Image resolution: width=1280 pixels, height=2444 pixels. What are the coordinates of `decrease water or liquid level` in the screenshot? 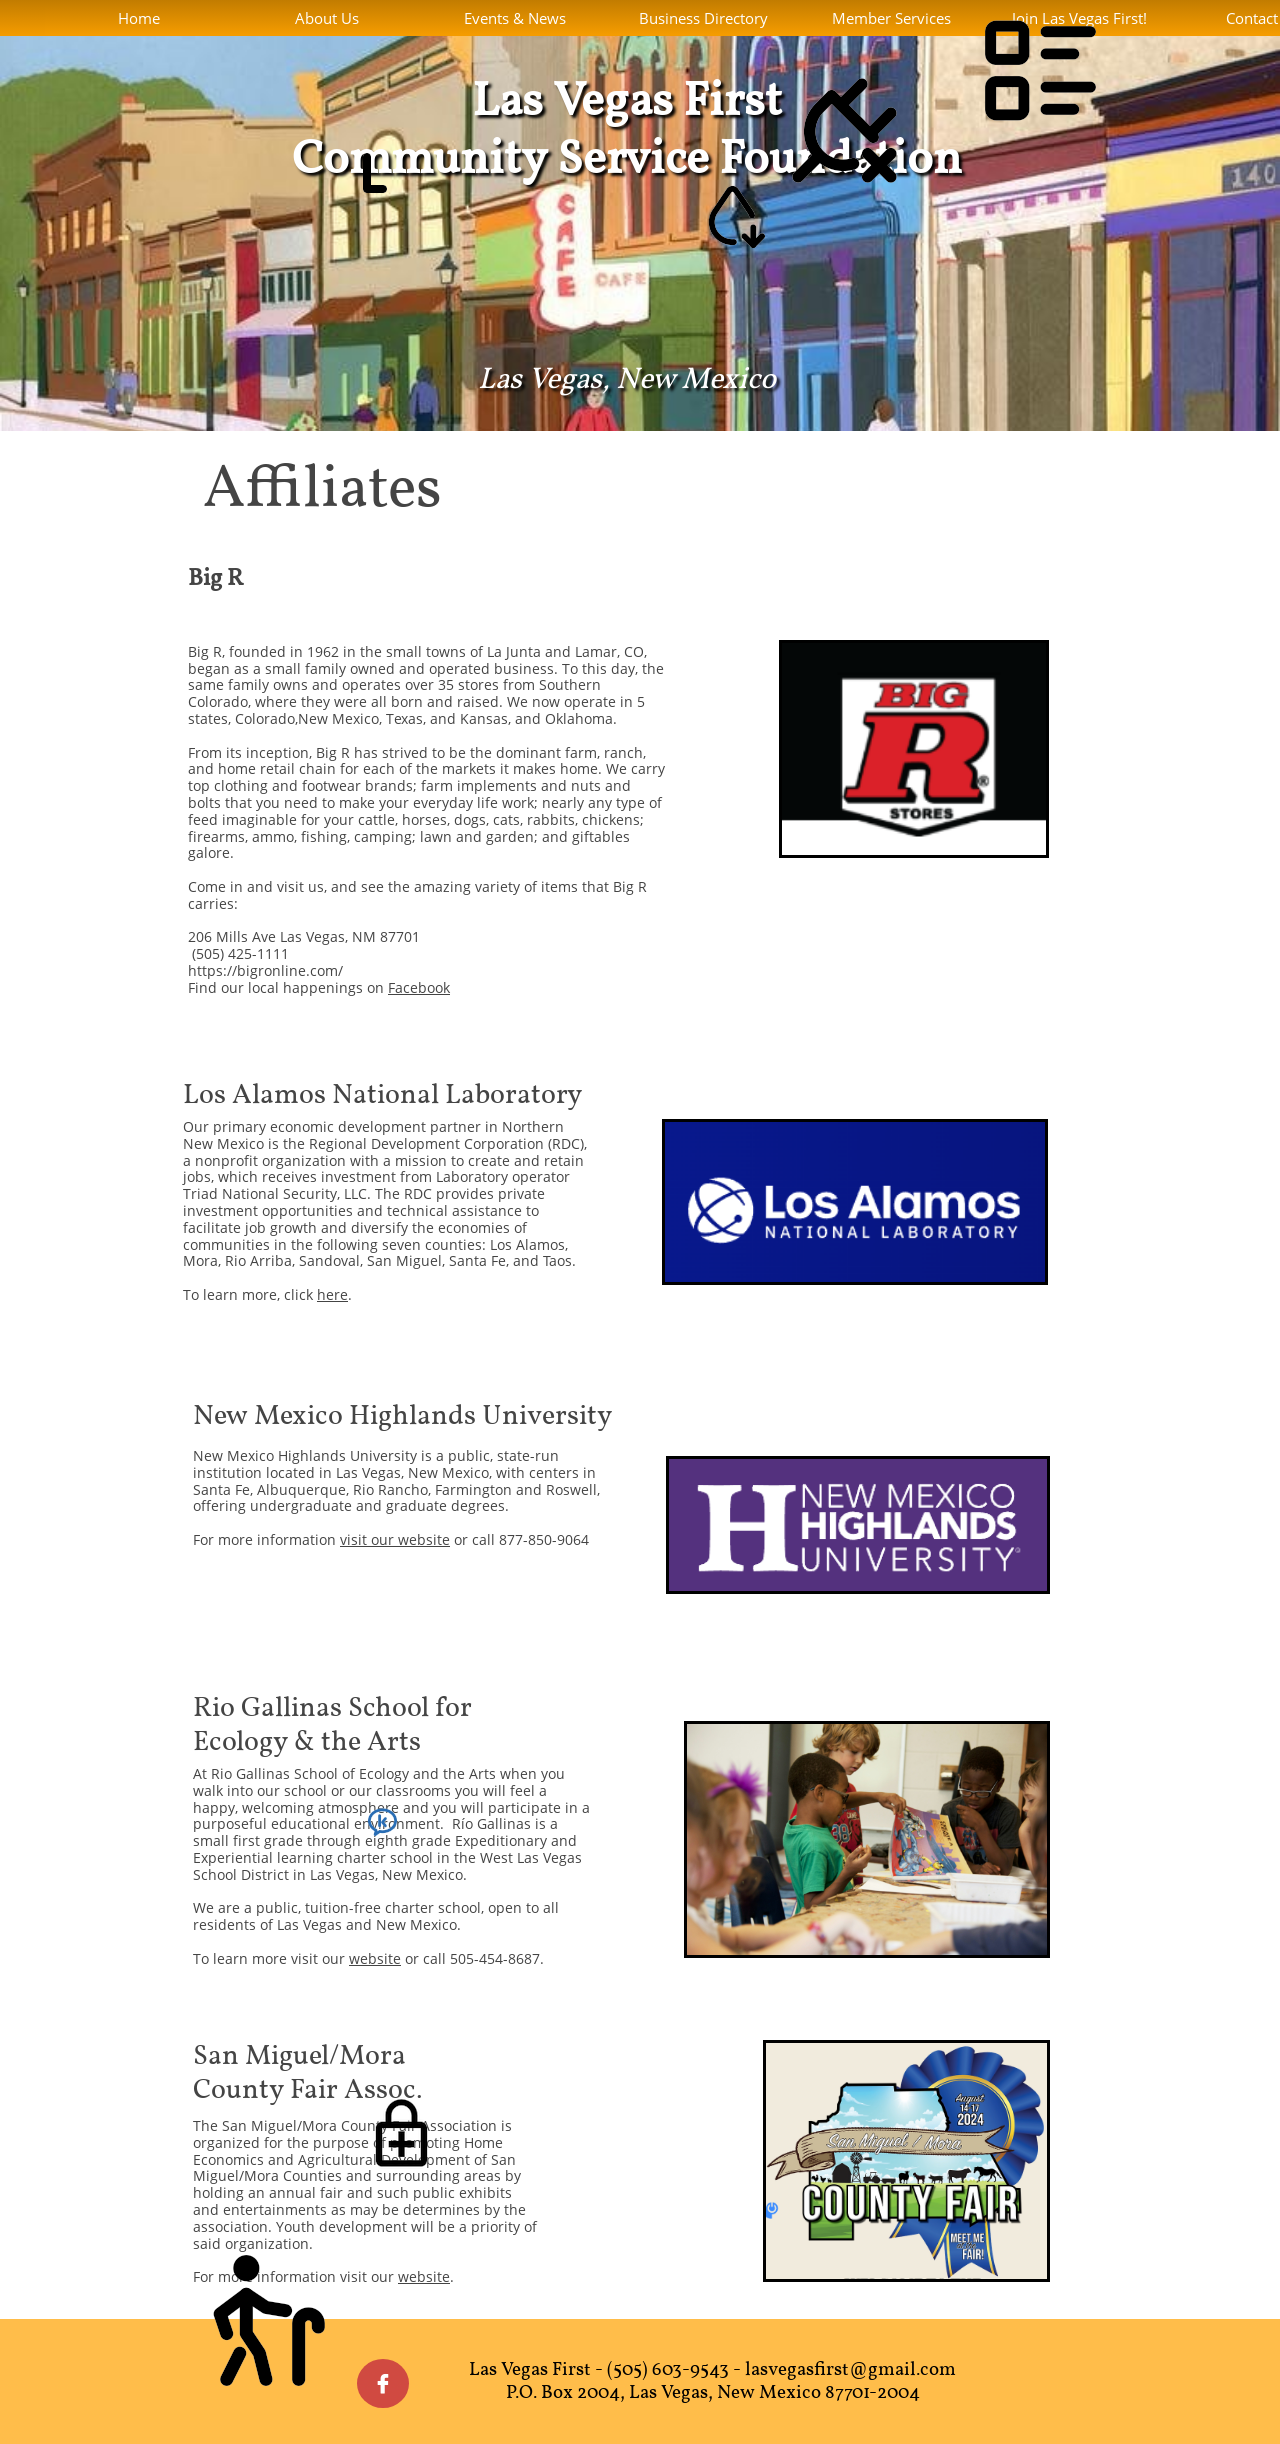 It's located at (732, 215).